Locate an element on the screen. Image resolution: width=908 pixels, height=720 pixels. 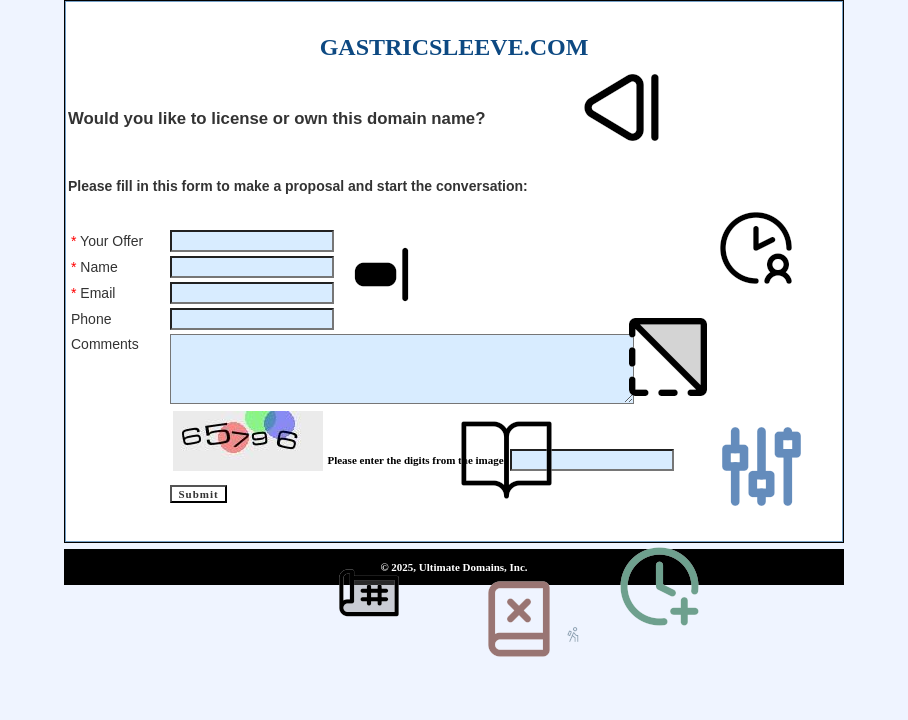
access hiking or trail activities is located at coordinates (573, 634).